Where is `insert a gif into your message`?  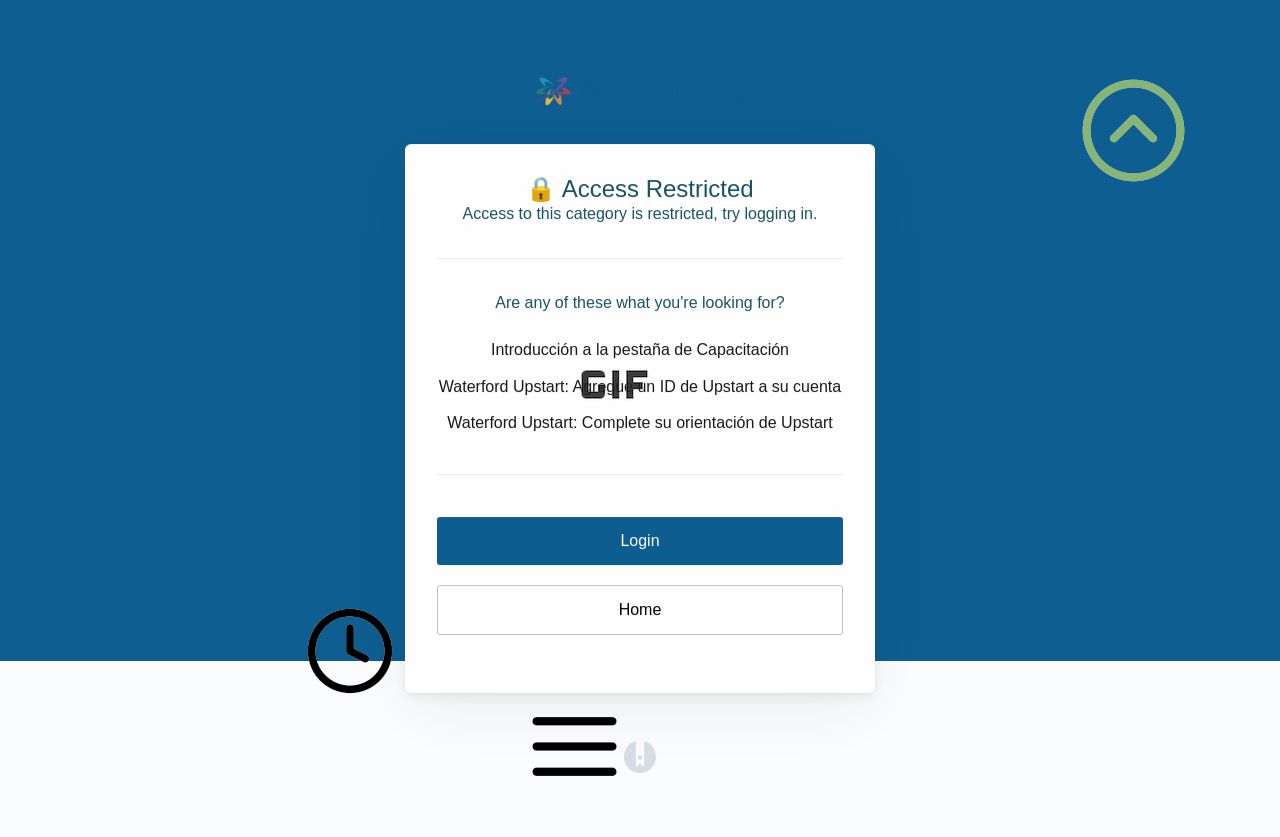 insert a gif into your message is located at coordinates (614, 384).